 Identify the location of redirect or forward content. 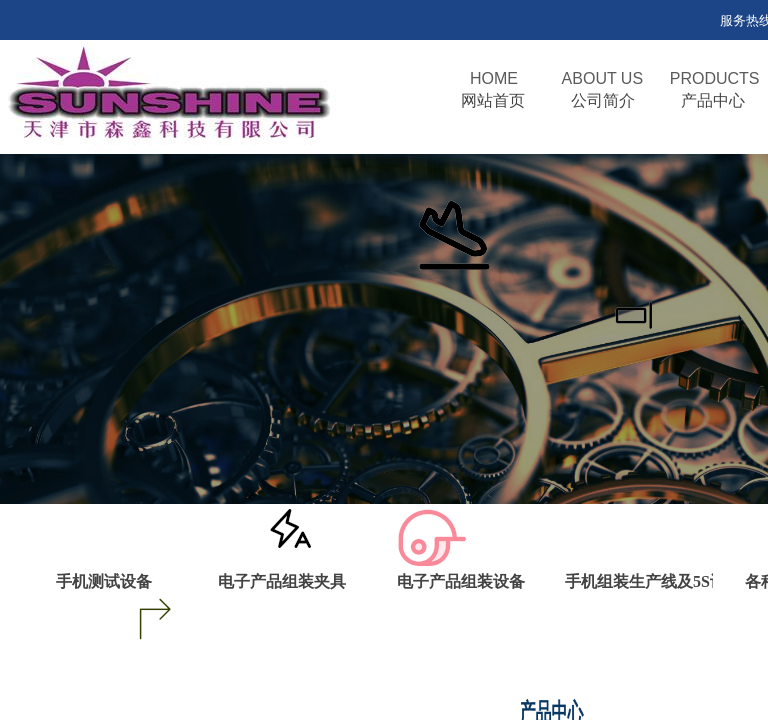
(152, 619).